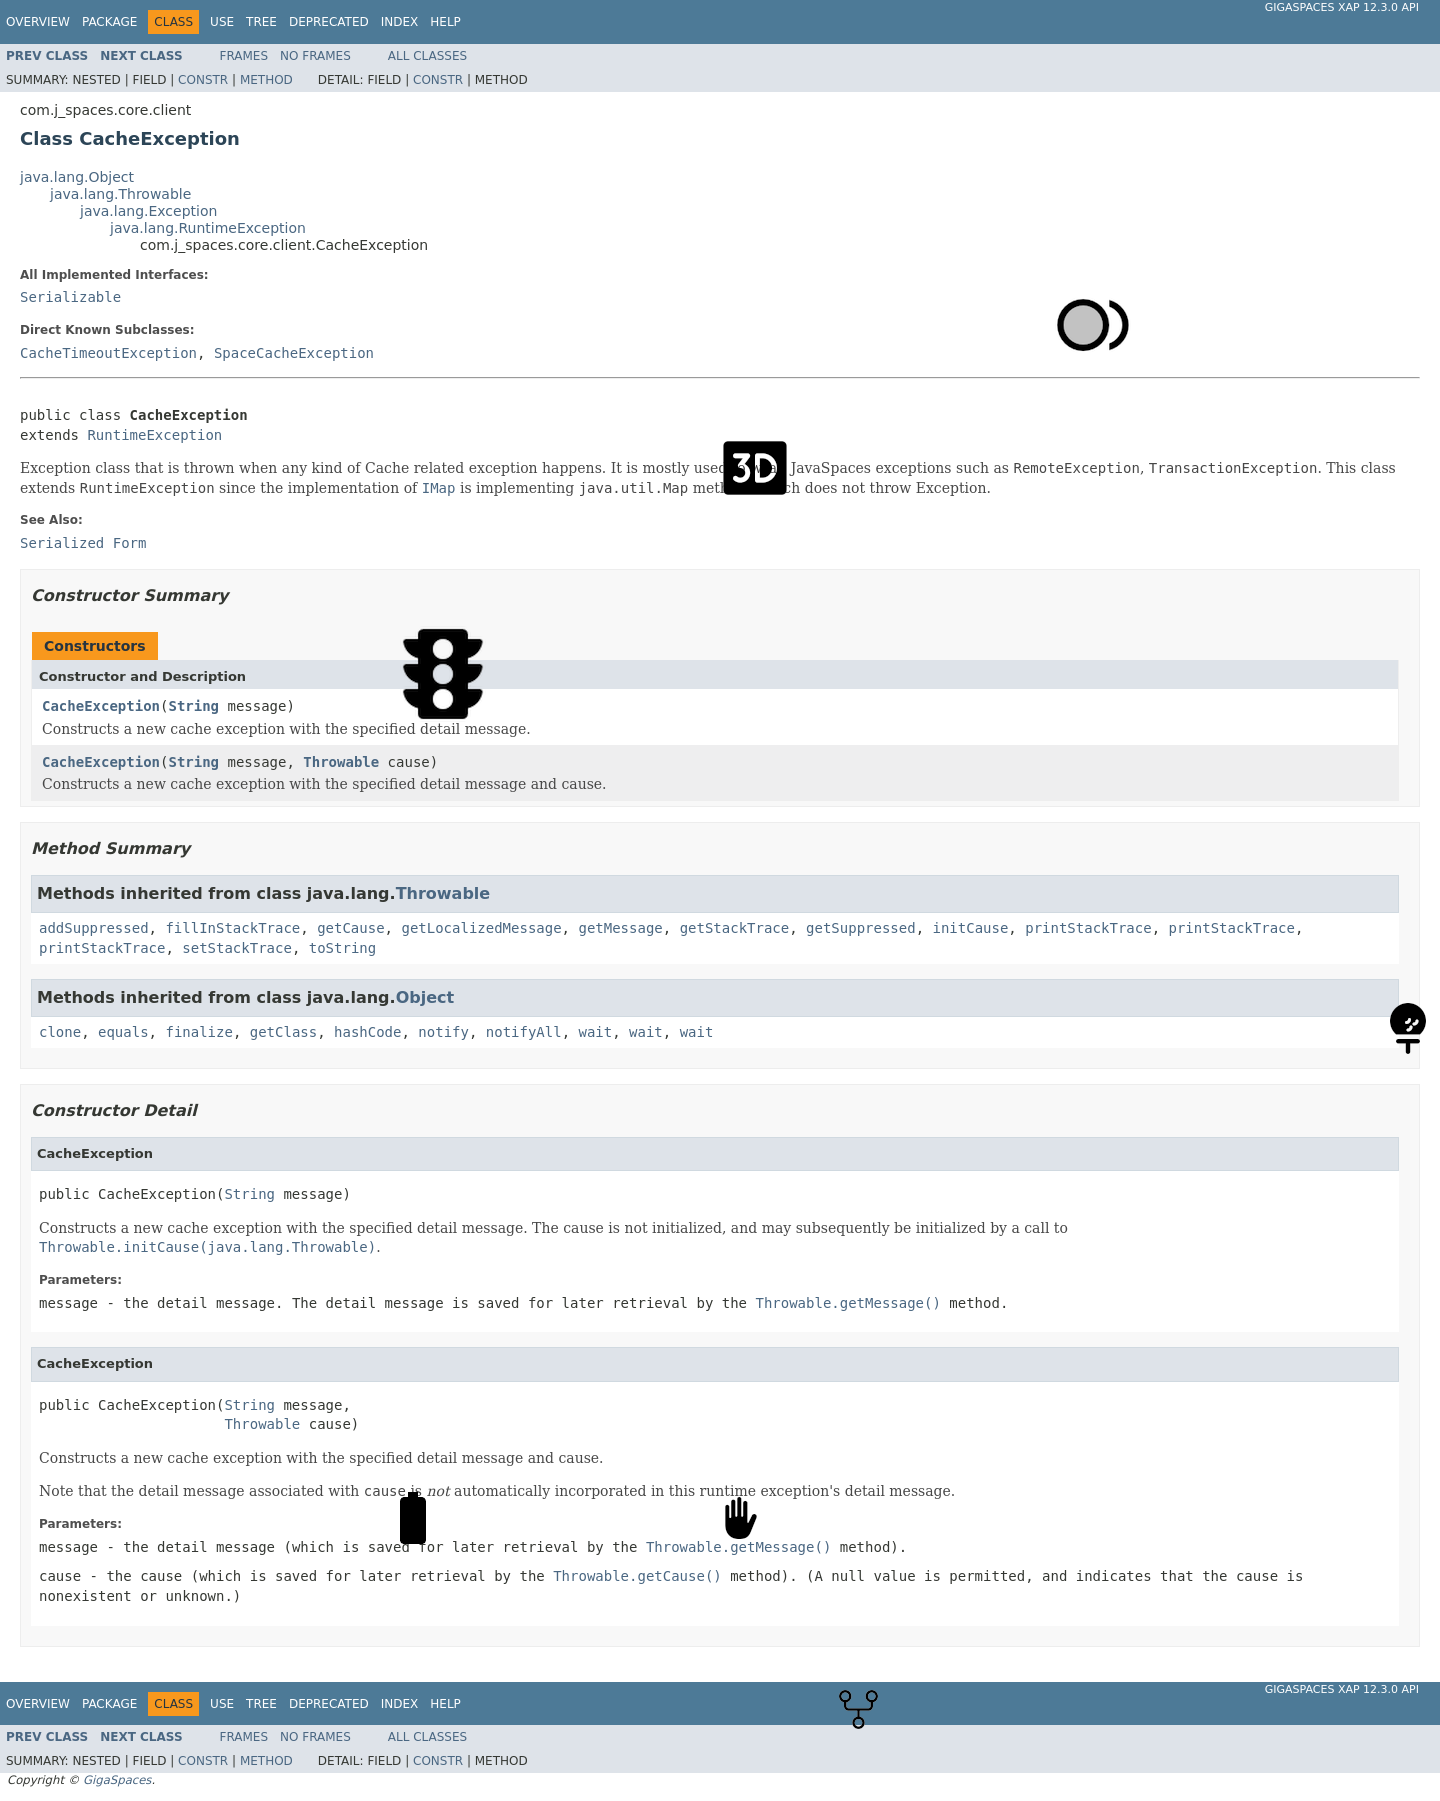 The width and height of the screenshot is (1440, 1801). What do you see at coordinates (443, 674) in the screenshot?
I see `view traffic conditions on map` at bounding box center [443, 674].